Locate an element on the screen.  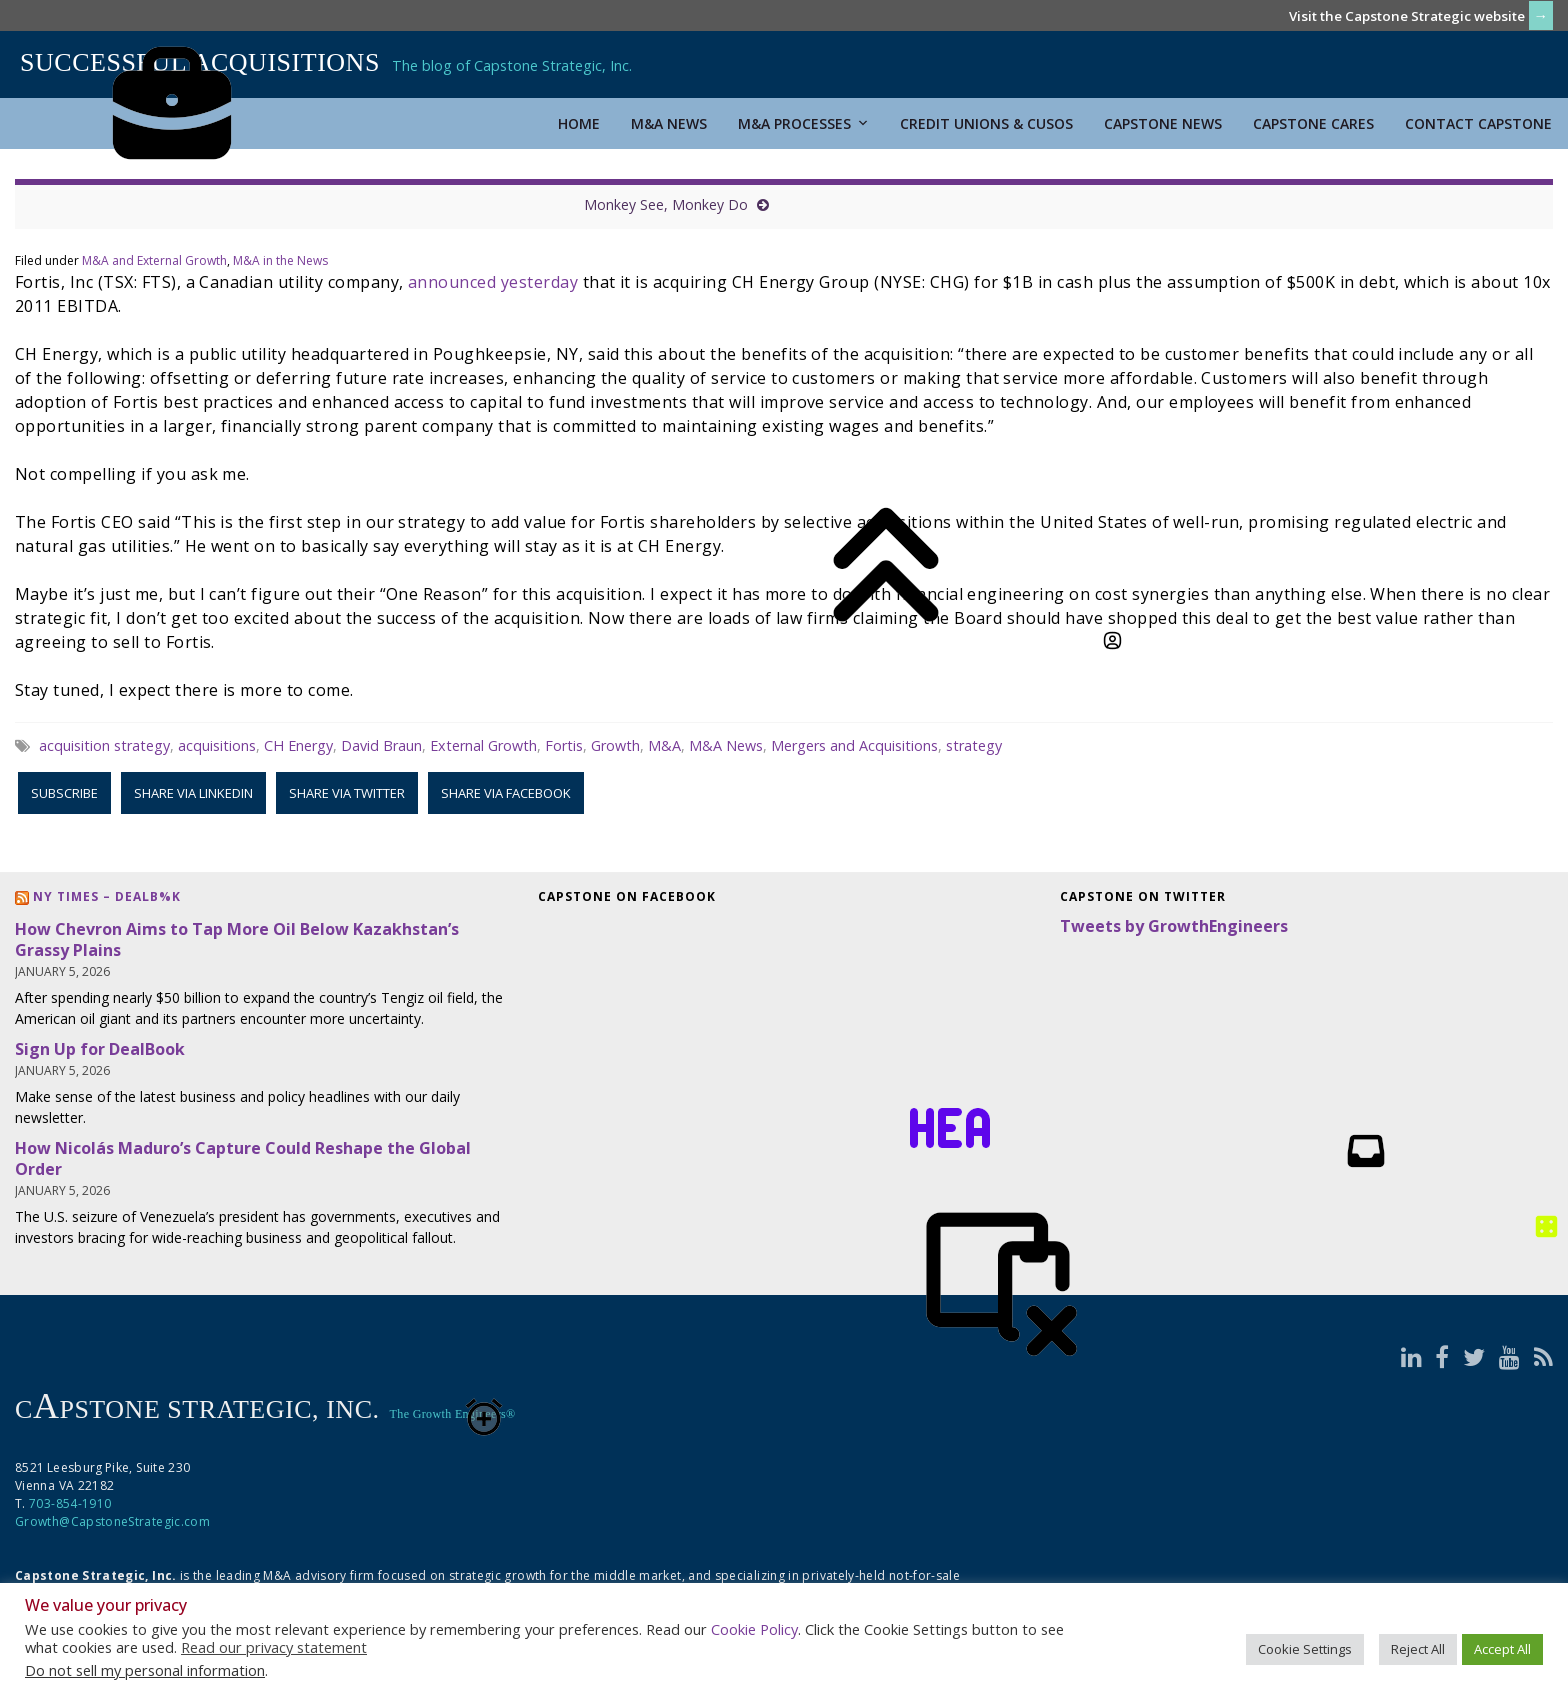
disconnect or remove a device is located at coordinates (998, 1277).